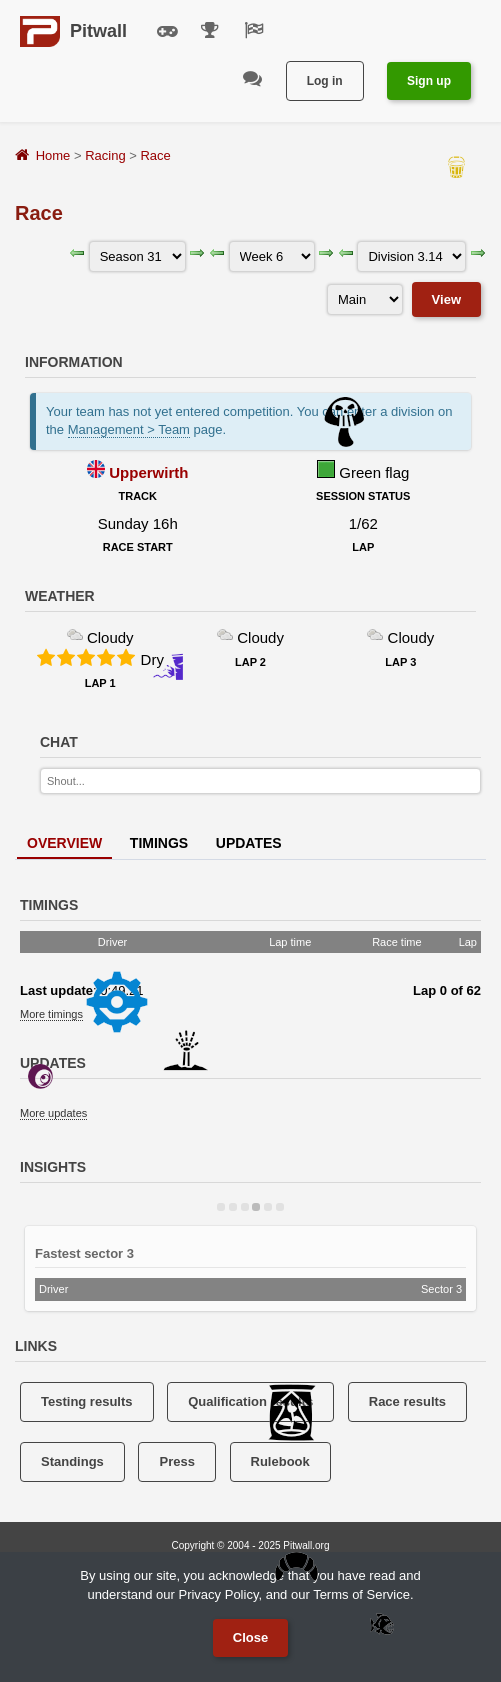 The image size is (501, 1682). Describe the element at coordinates (168, 665) in the screenshot. I see `indicates coastal or cliff terrain in a game map` at that location.